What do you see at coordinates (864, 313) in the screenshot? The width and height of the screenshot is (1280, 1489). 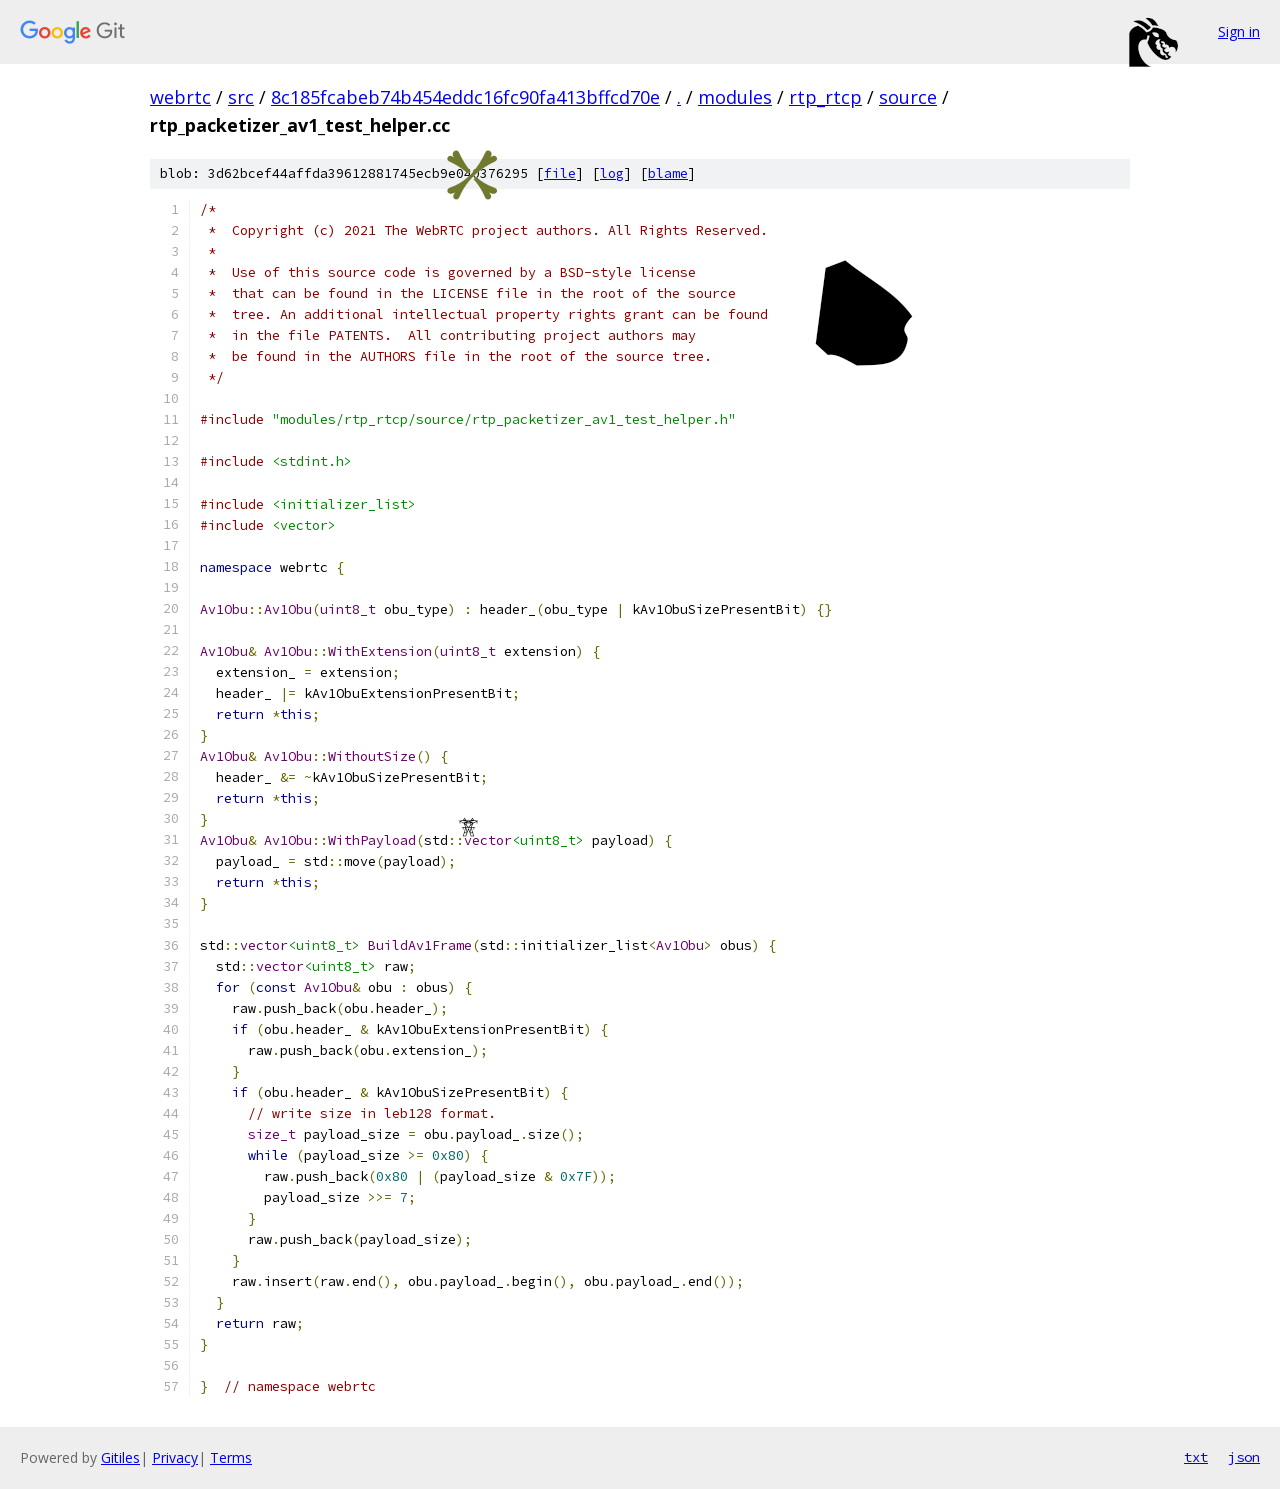 I see `select uruguay as your country or region` at bounding box center [864, 313].